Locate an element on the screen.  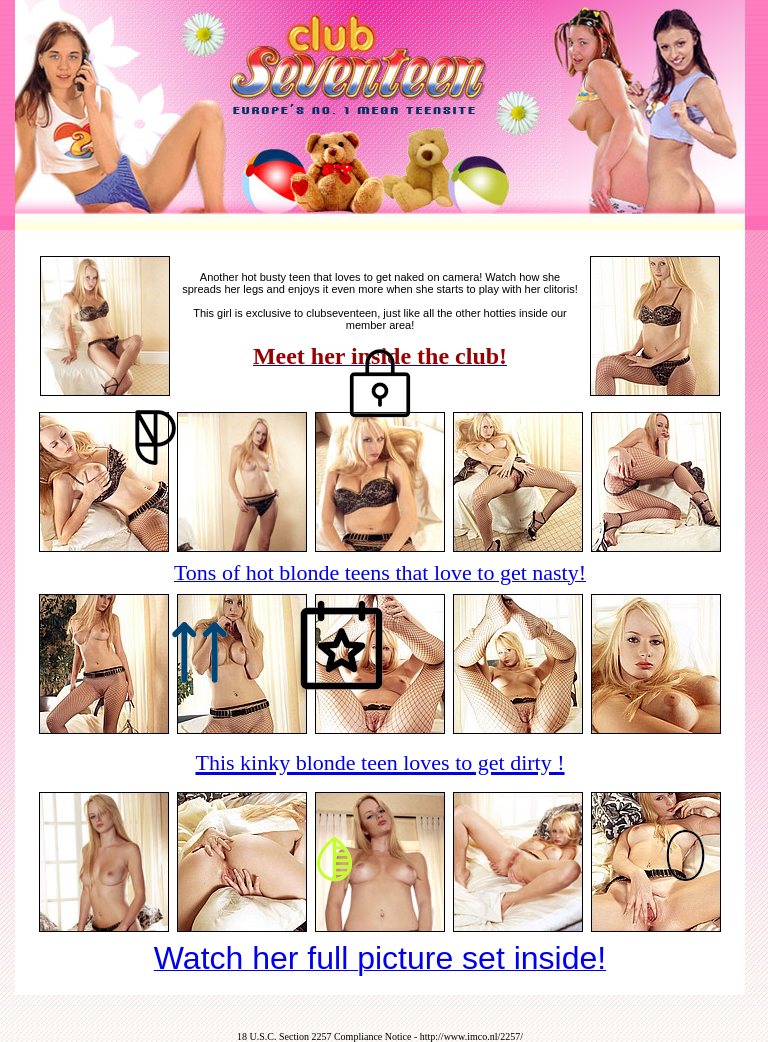
represents the number zero in a numeric input or display is located at coordinates (685, 855).